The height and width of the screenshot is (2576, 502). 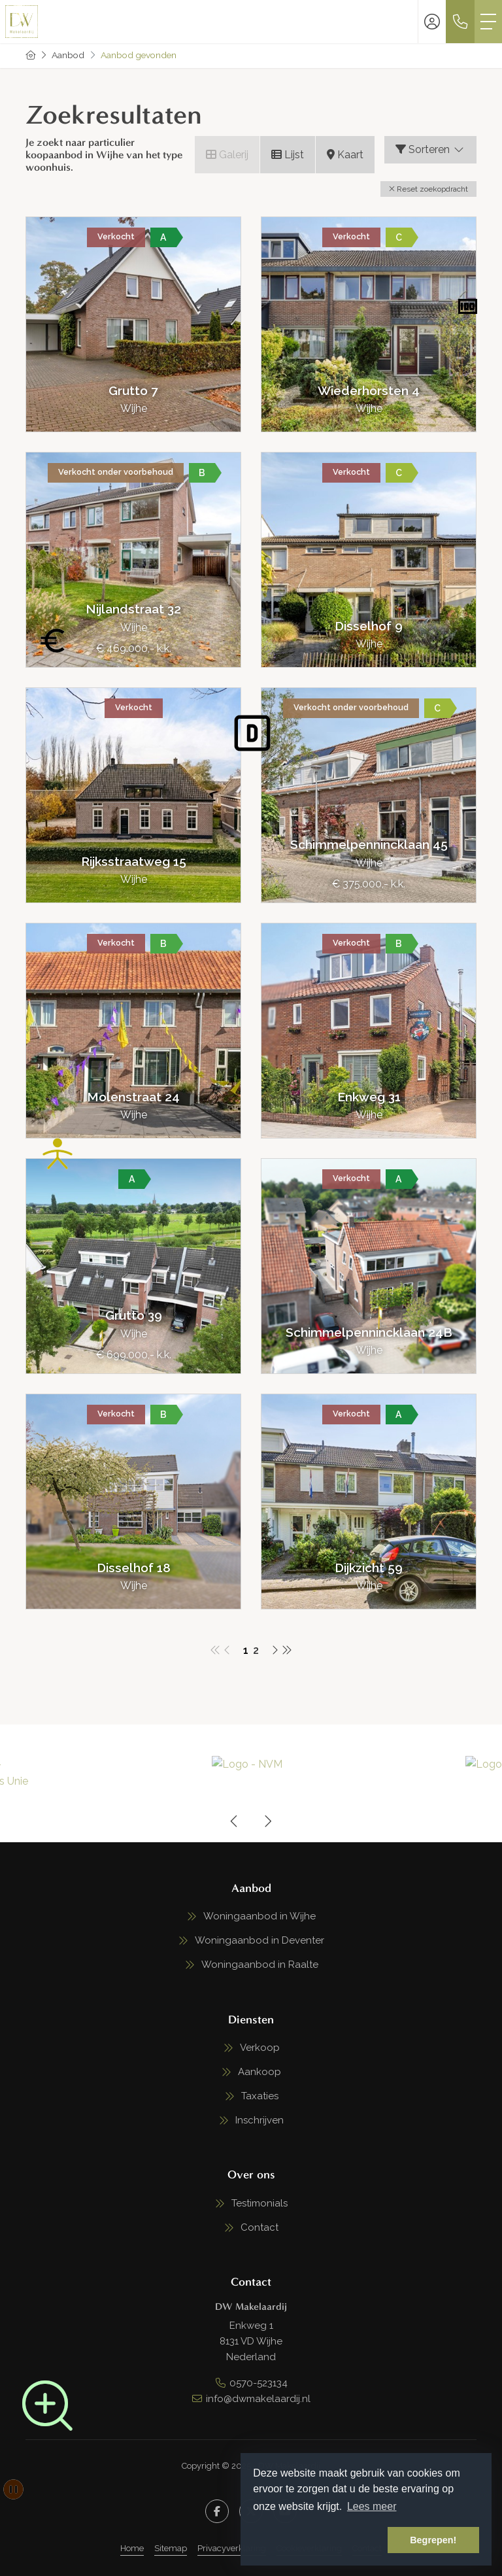 What do you see at coordinates (58, 1154) in the screenshot?
I see `view user profile` at bounding box center [58, 1154].